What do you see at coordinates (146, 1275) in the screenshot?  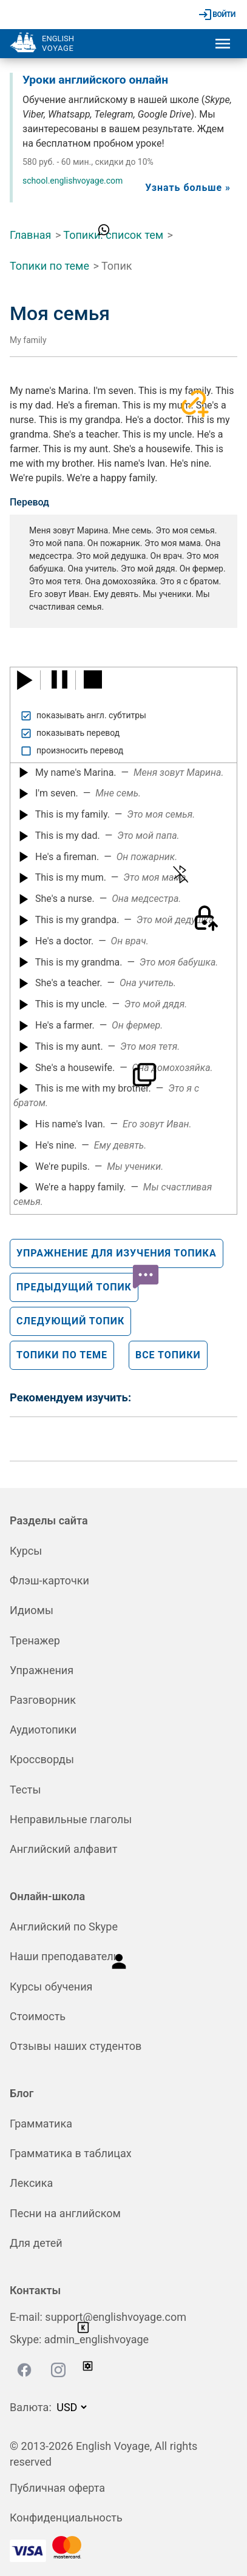 I see `open chat or messaging` at bounding box center [146, 1275].